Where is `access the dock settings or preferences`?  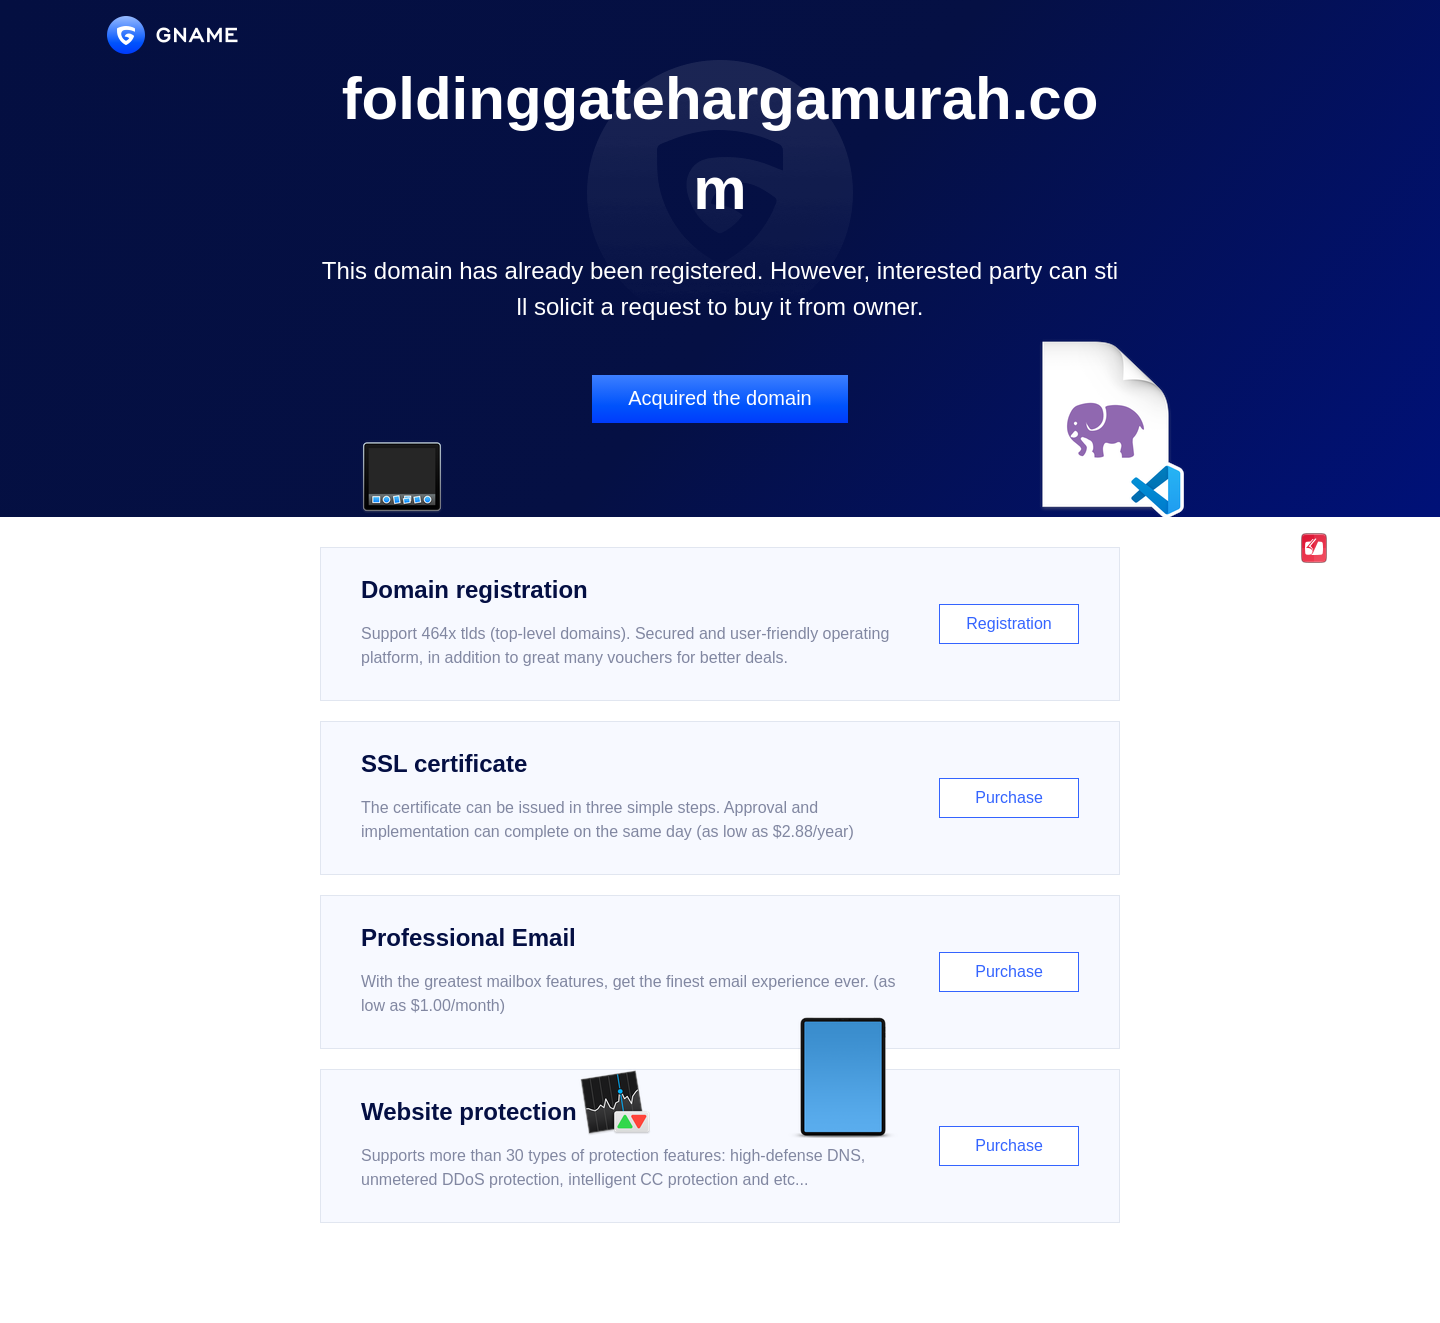
access the dock settings or preferences is located at coordinates (402, 477).